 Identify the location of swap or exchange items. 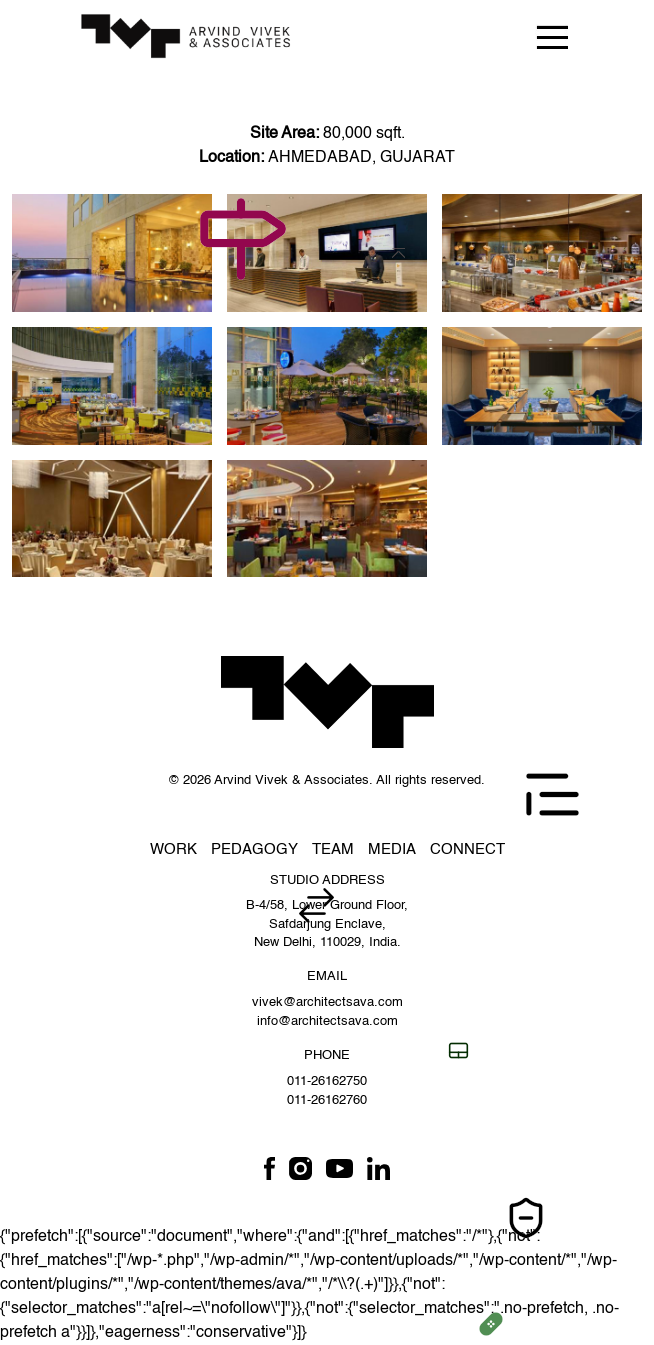
(316, 905).